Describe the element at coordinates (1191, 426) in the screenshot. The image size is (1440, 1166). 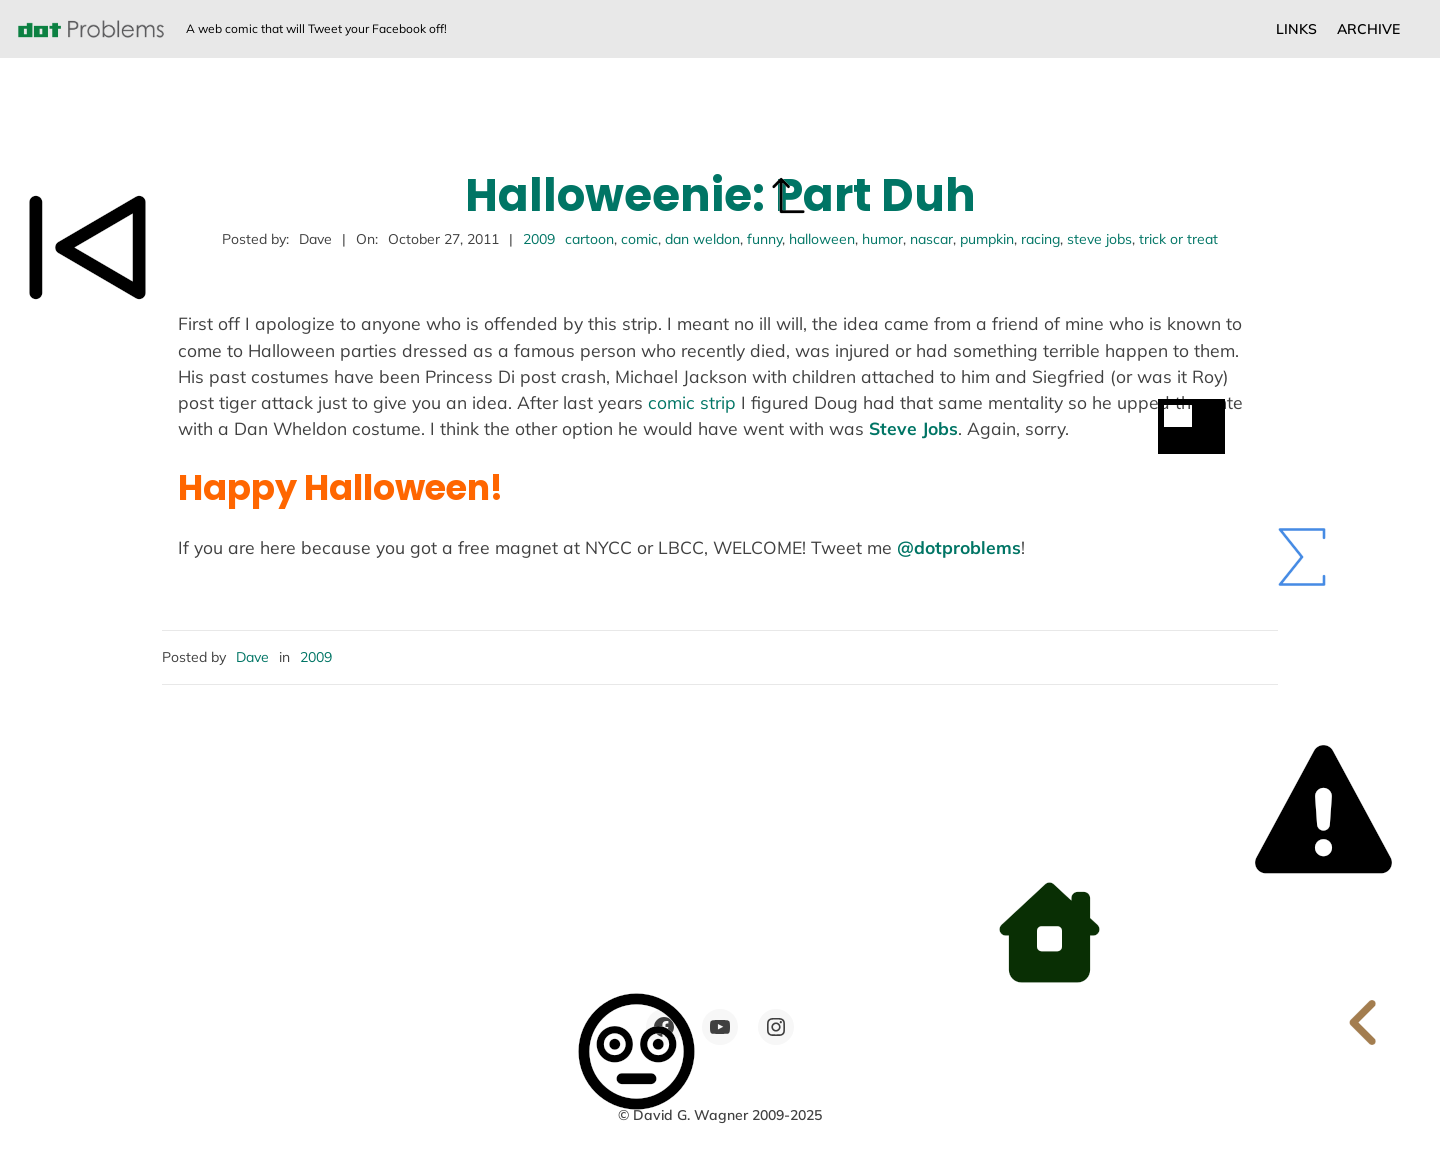
I see `view featured video content` at that location.